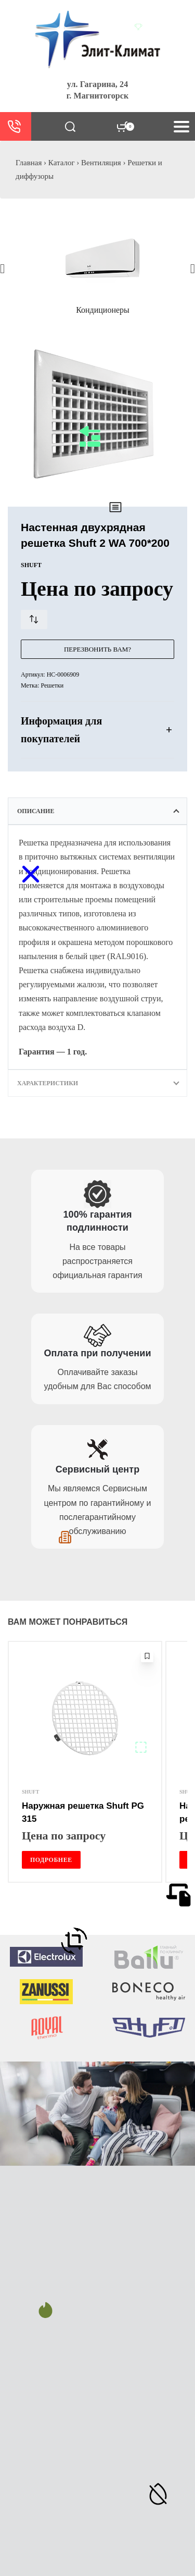 This screenshot has height=2576, width=195. What do you see at coordinates (45, 2310) in the screenshot?
I see `open tinder dating app` at bounding box center [45, 2310].